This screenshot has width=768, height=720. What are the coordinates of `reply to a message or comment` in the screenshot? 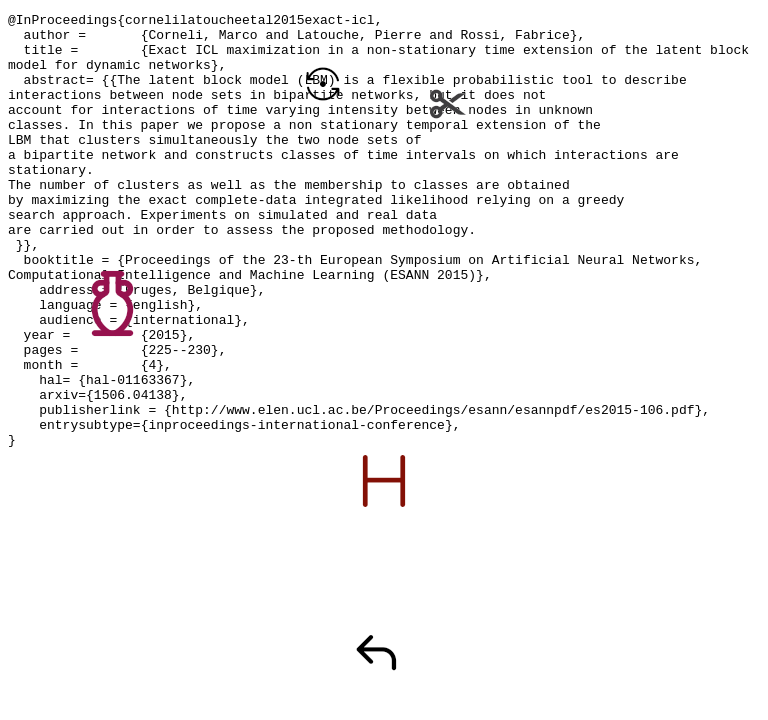 It's located at (376, 653).